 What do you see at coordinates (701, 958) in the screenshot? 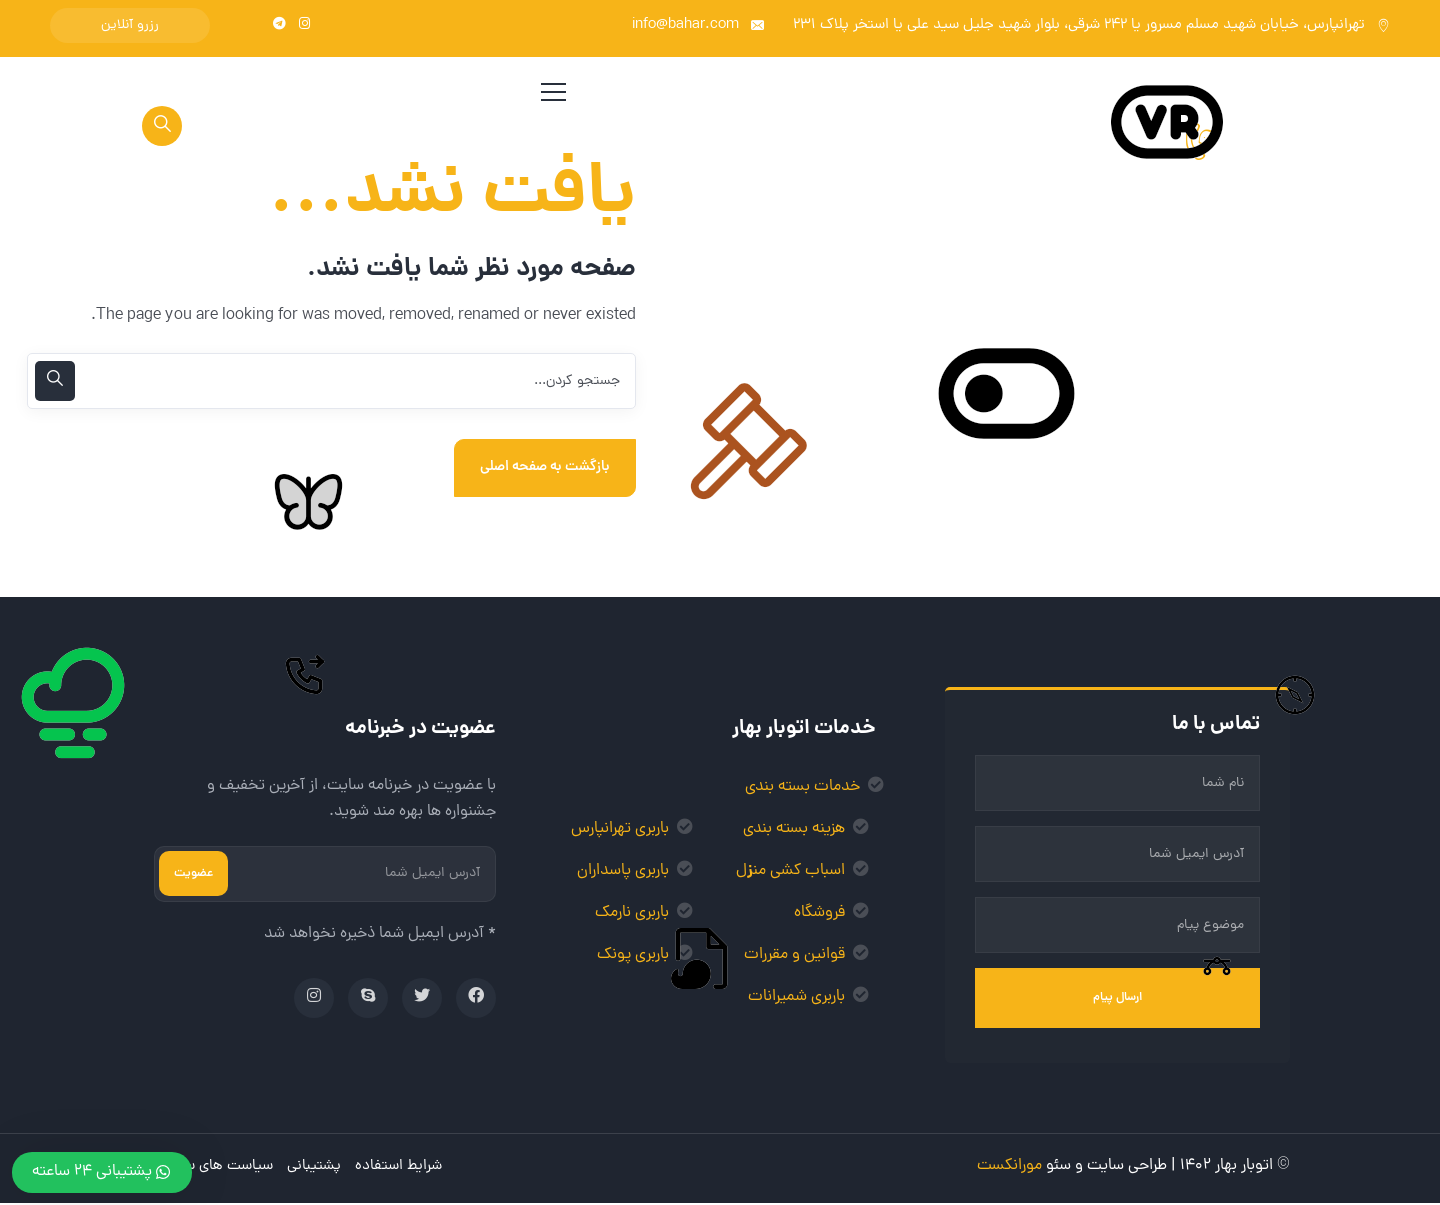
I see `access cloud-synced files` at bounding box center [701, 958].